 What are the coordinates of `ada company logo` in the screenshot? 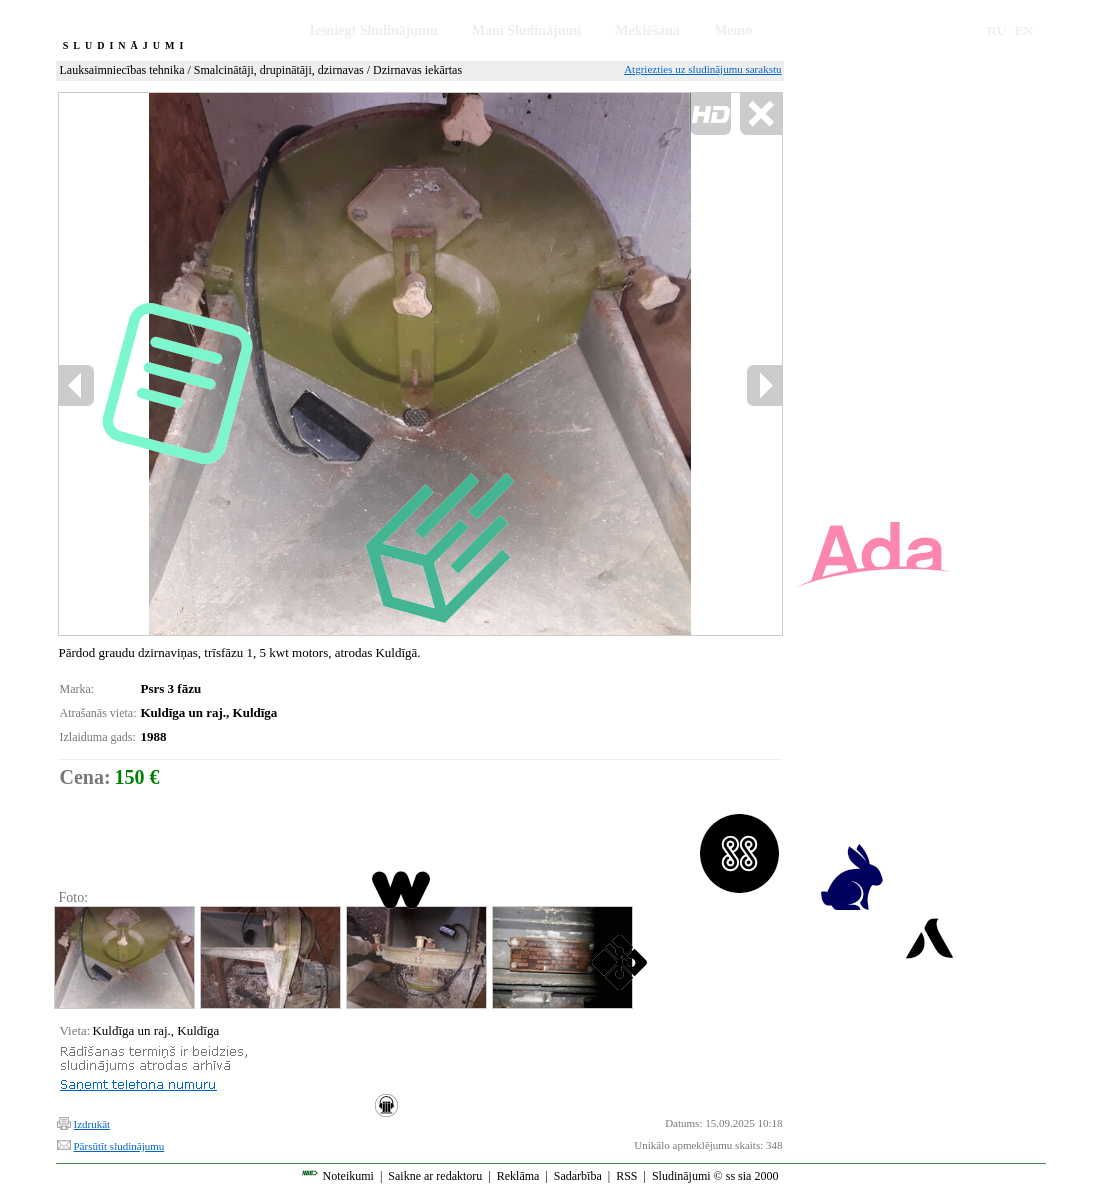 It's located at (872, 555).